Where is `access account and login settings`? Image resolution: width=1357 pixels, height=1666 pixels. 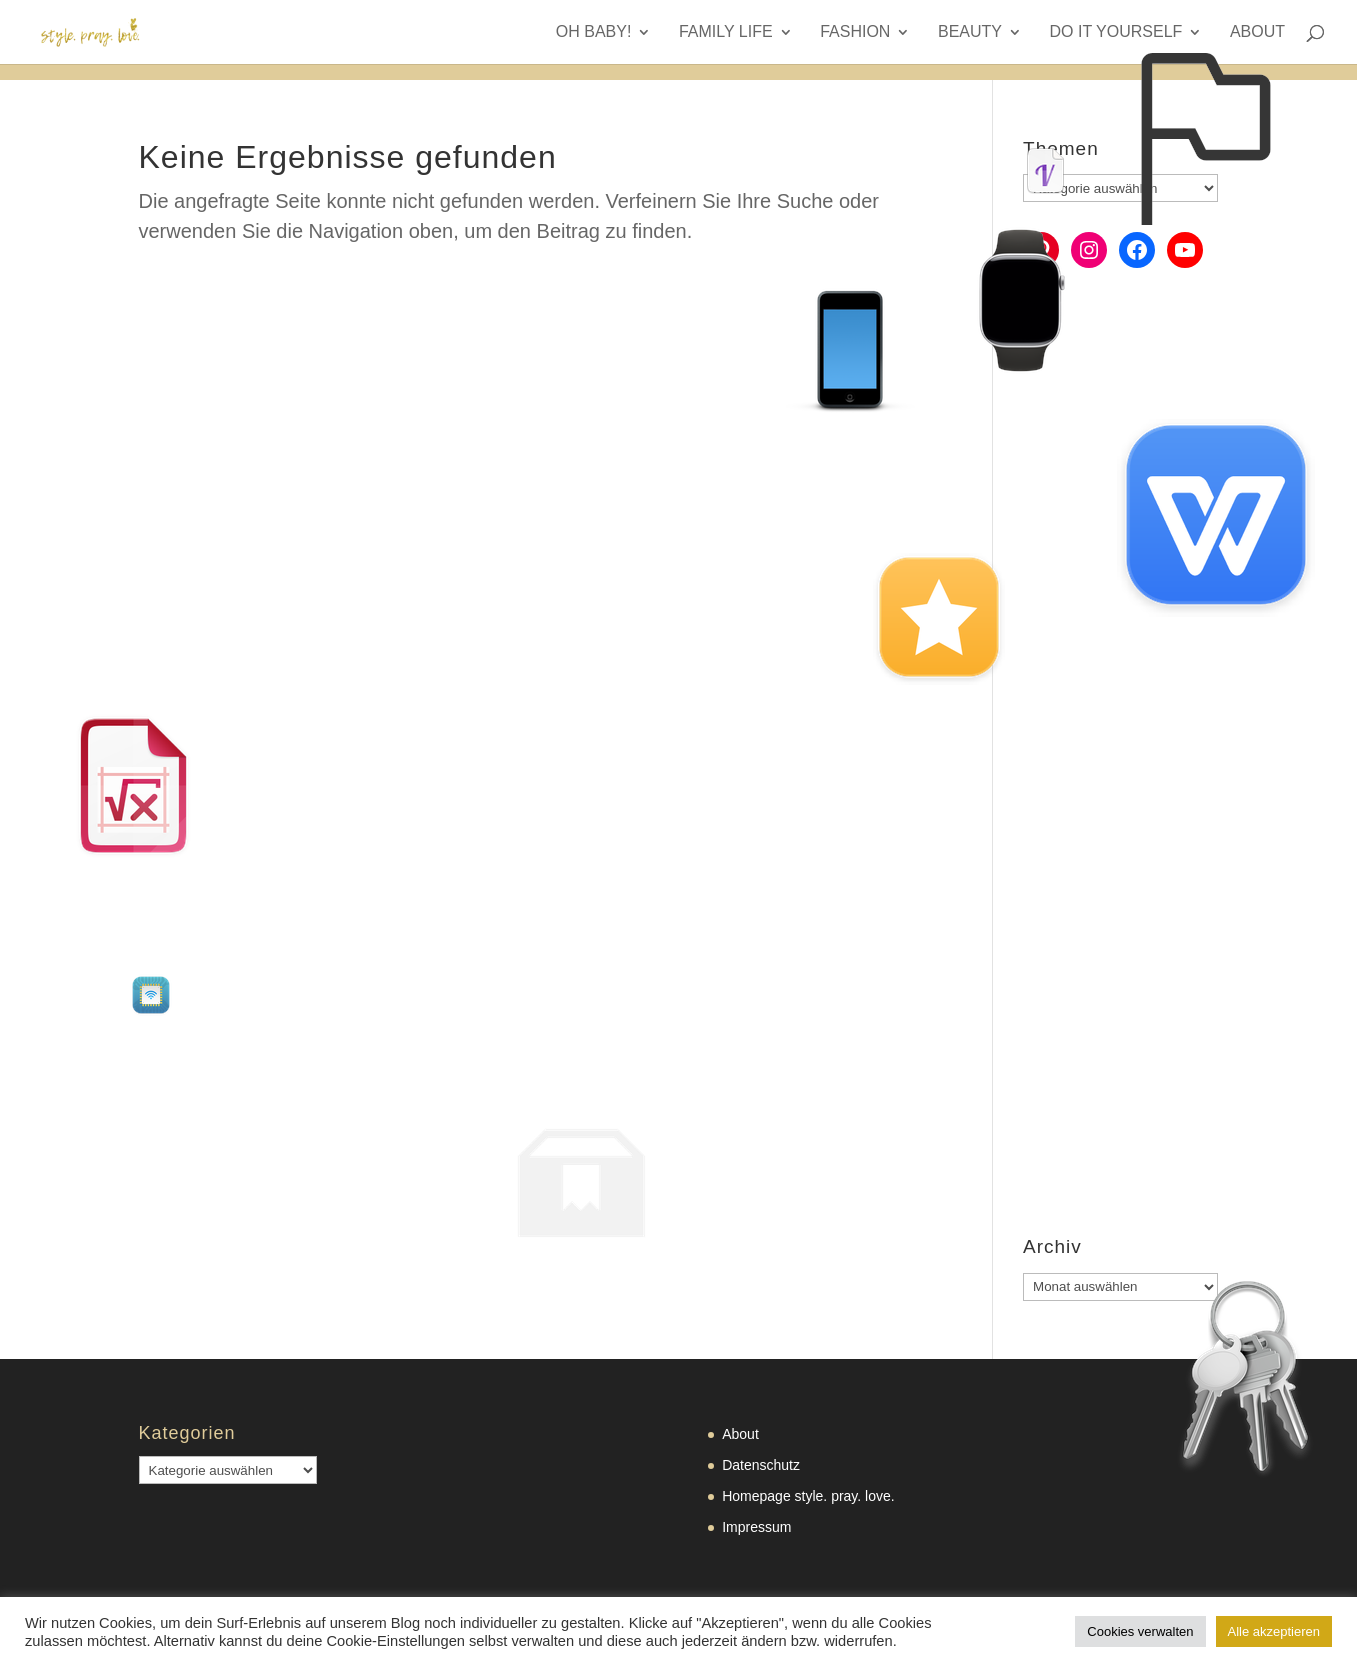 access account and login settings is located at coordinates (1247, 1381).